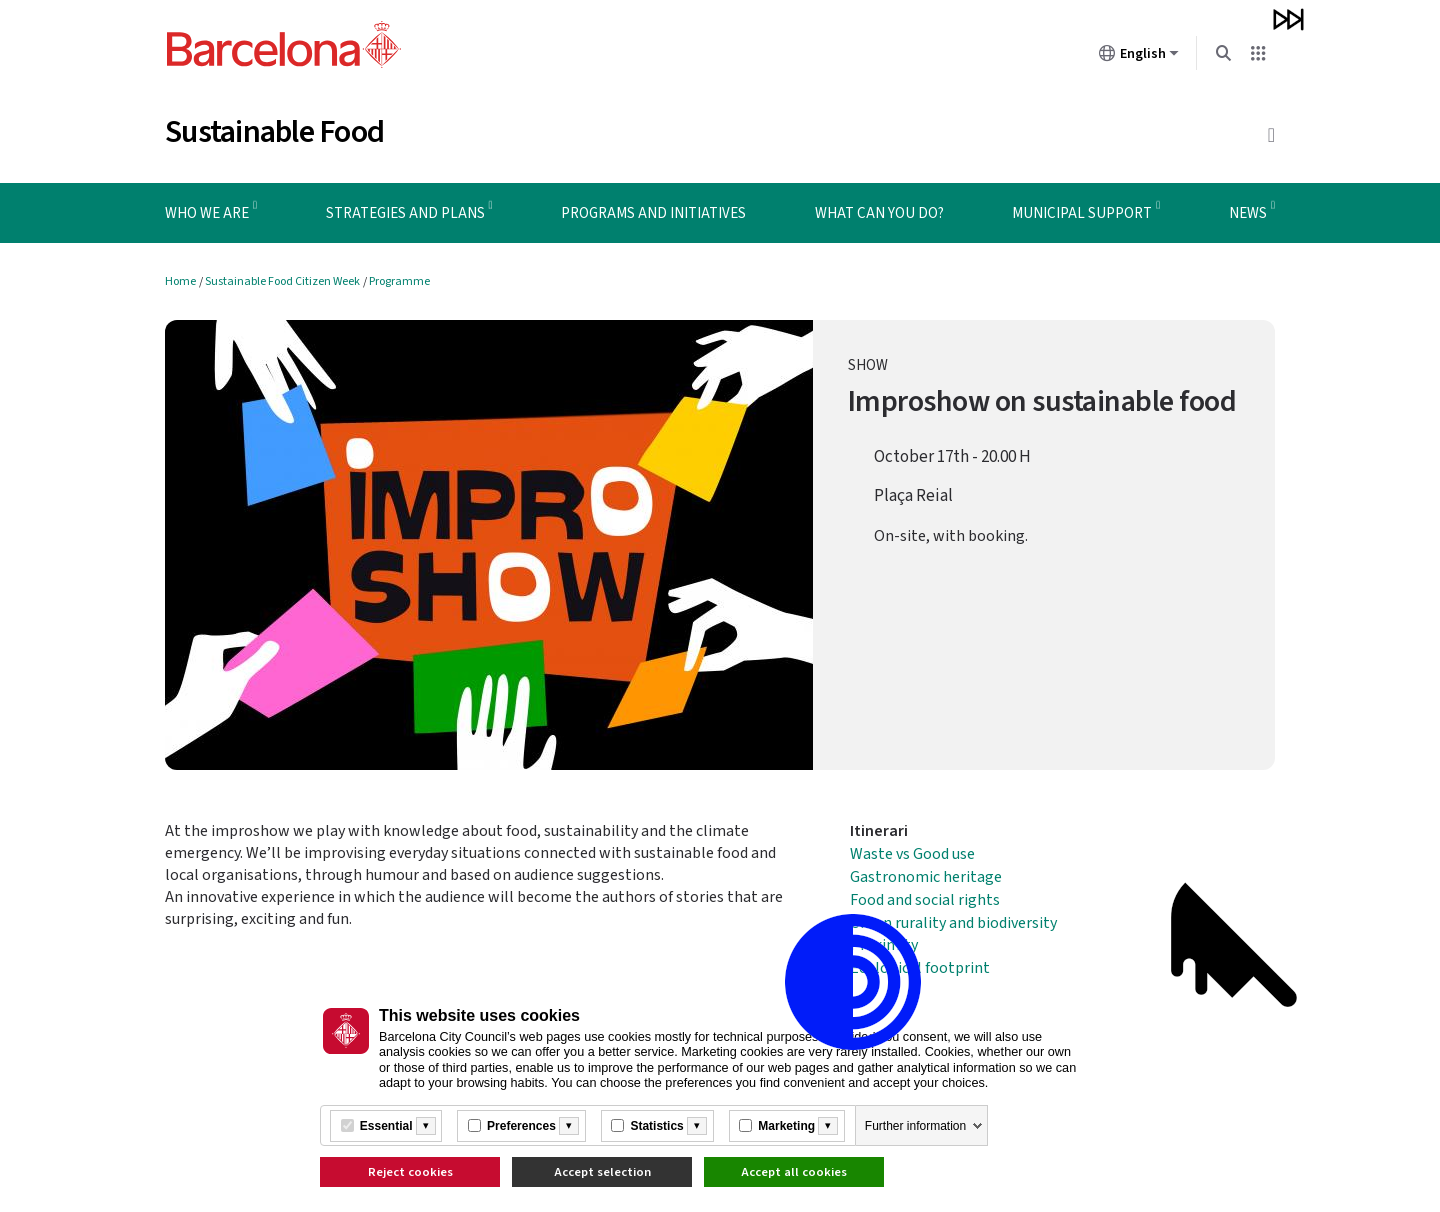  Describe the element at coordinates (1288, 19) in the screenshot. I see `skip to the end of the current track` at that location.